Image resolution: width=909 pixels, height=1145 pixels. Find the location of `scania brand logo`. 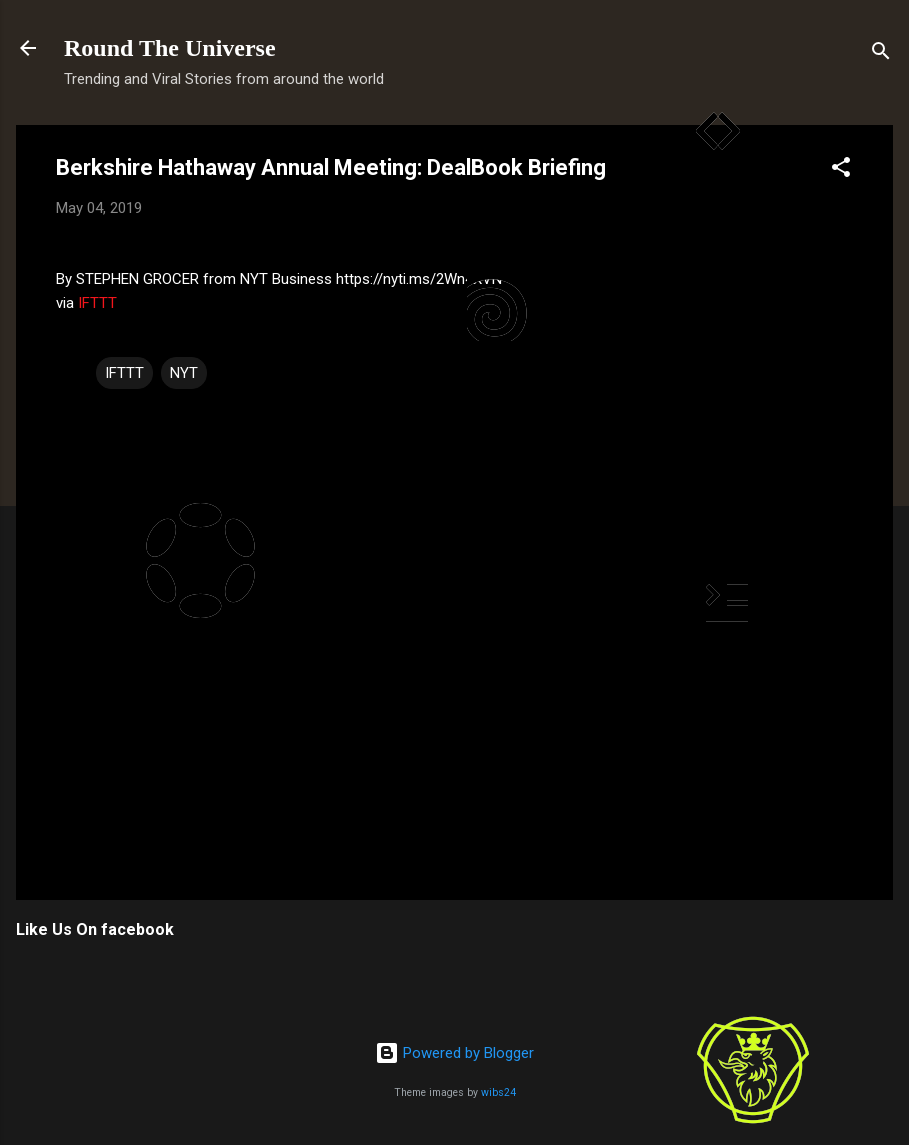

scania brand logo is located at coordinates (753, 1070).